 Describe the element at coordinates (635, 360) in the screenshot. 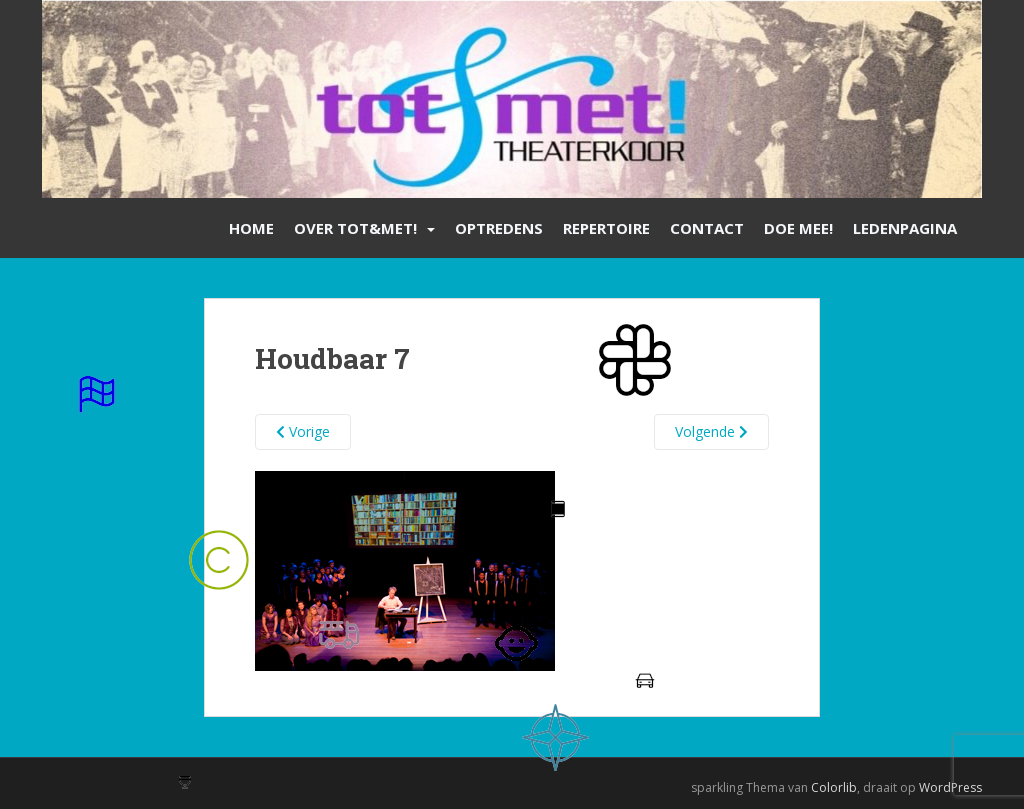

I see `open slack` at that location.